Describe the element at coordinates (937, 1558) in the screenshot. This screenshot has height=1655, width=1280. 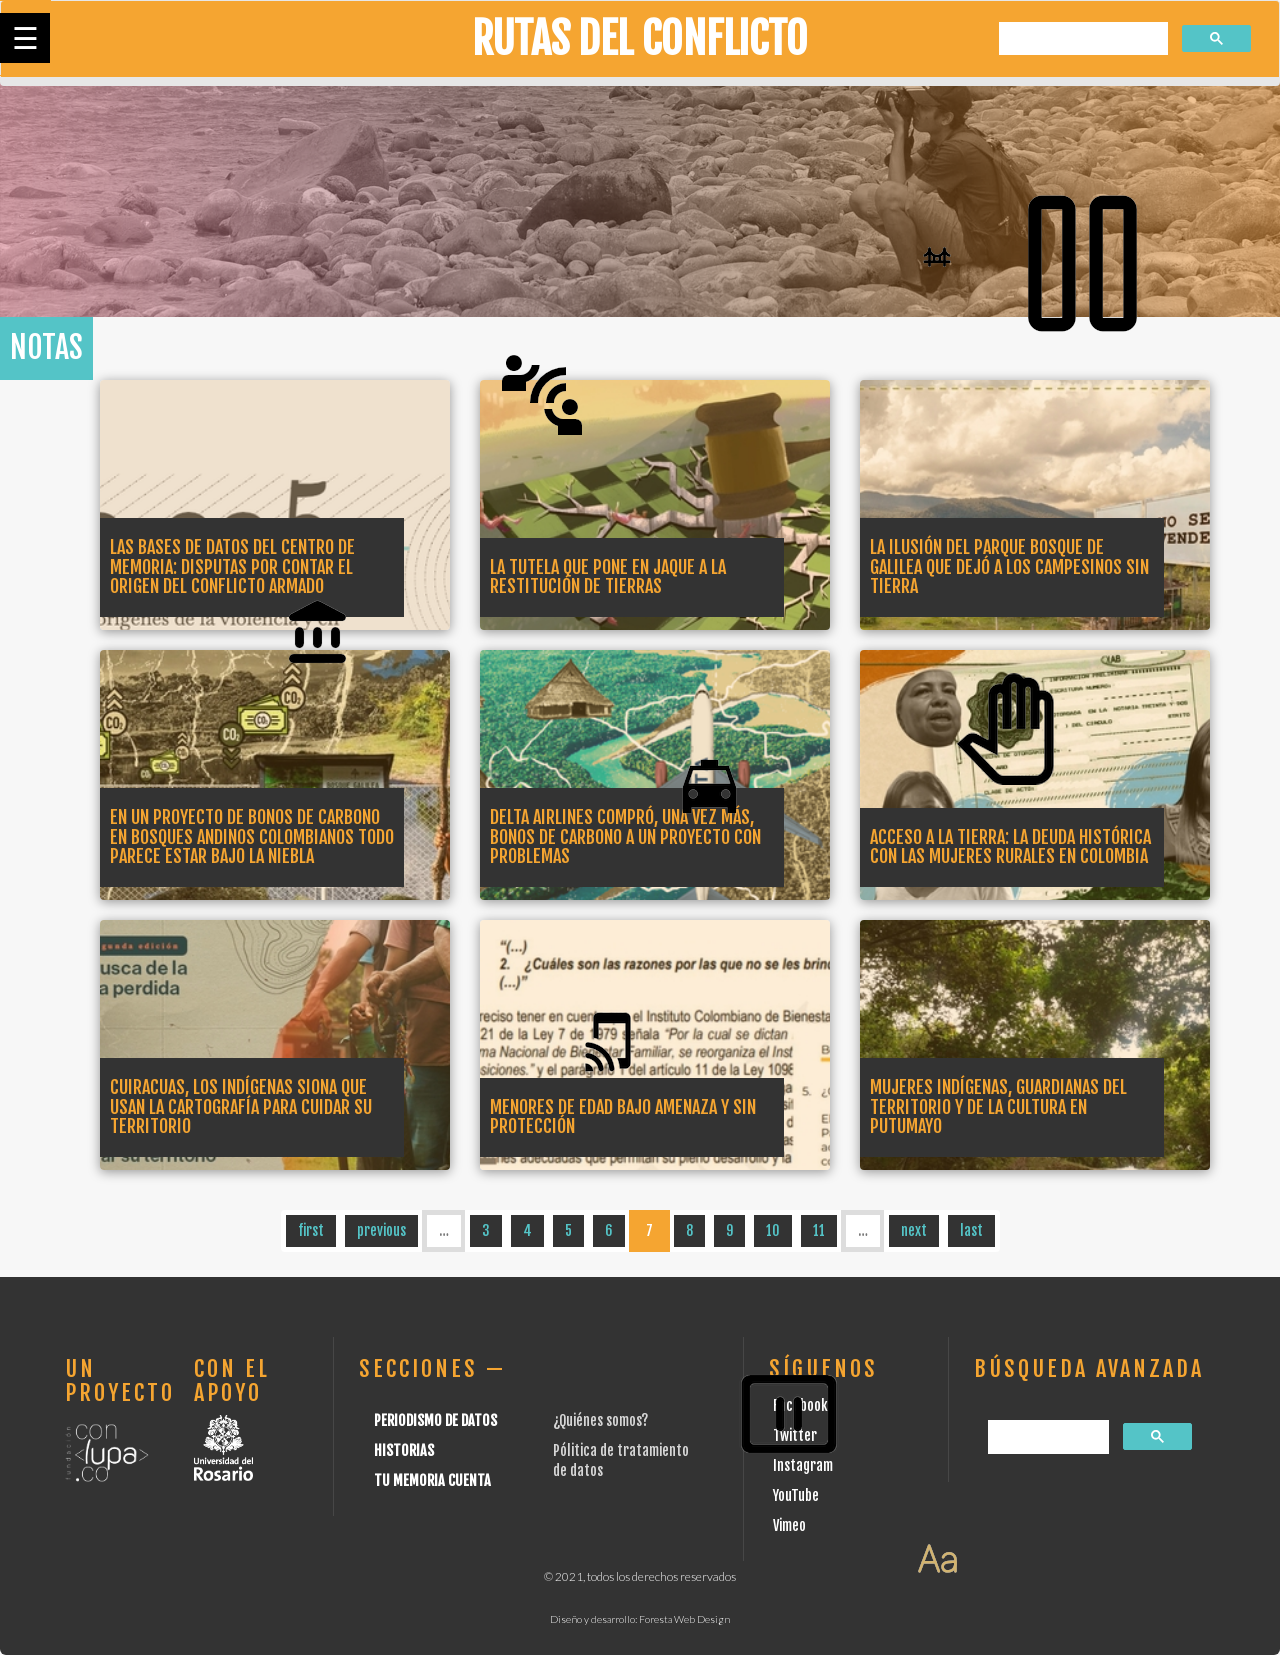
I see `change text formatting or font settings` at that location.